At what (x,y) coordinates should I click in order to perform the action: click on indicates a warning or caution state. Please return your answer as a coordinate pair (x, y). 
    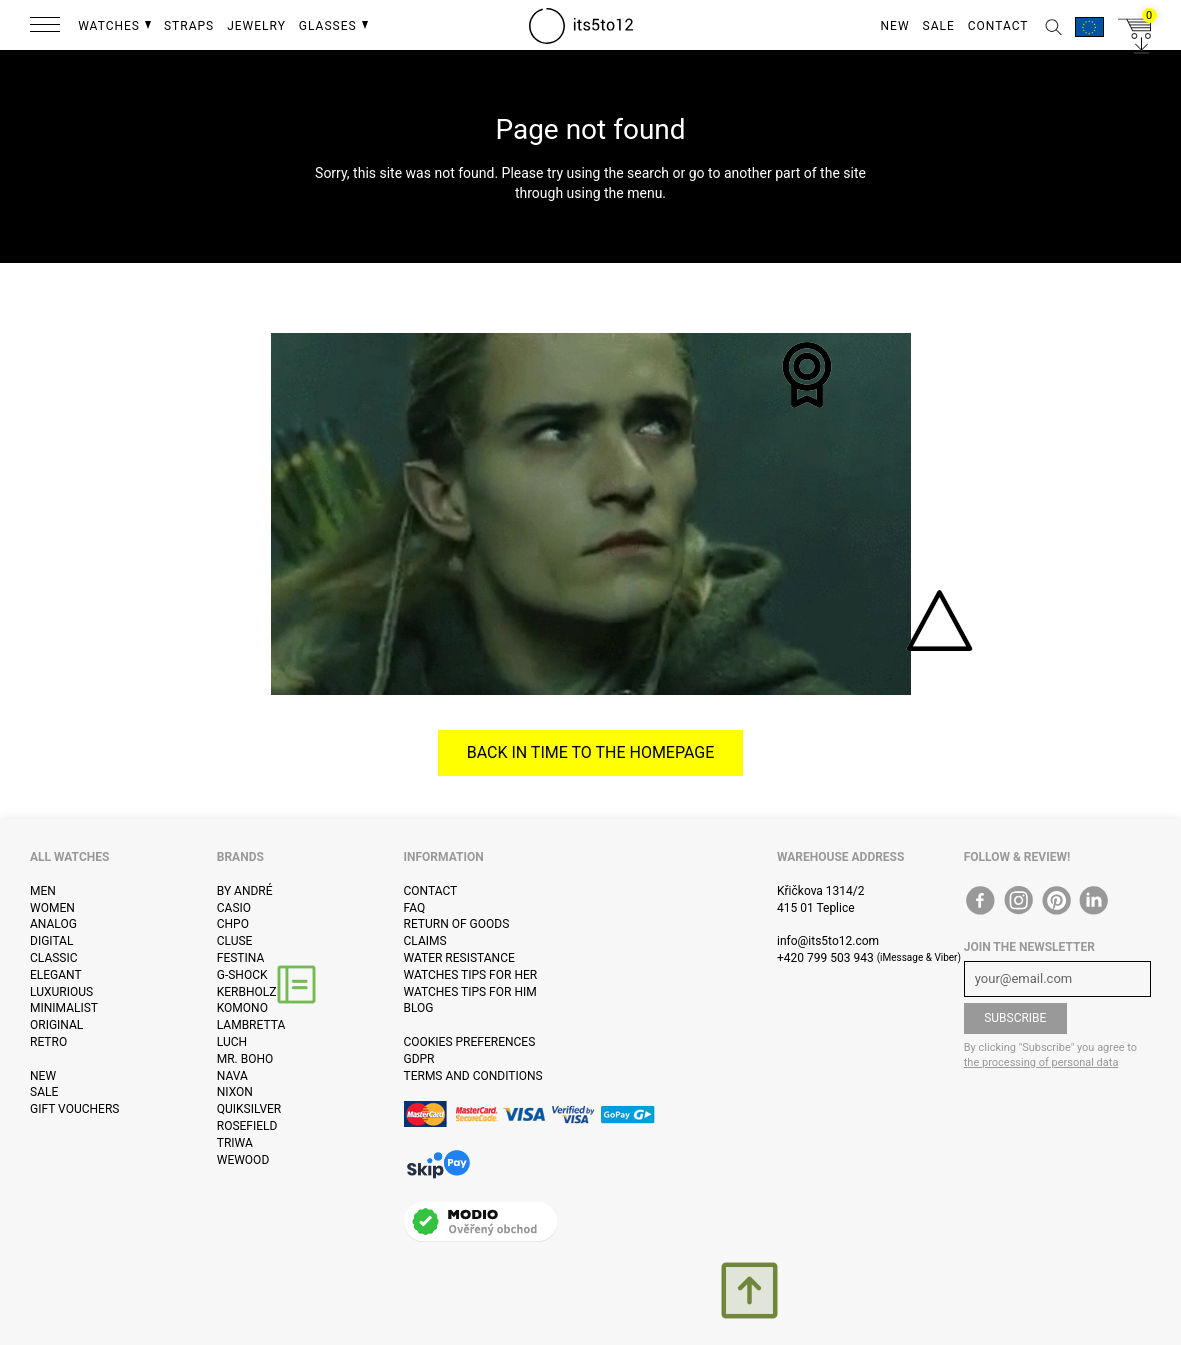
    Looking at the image, I should click on (939, 620).